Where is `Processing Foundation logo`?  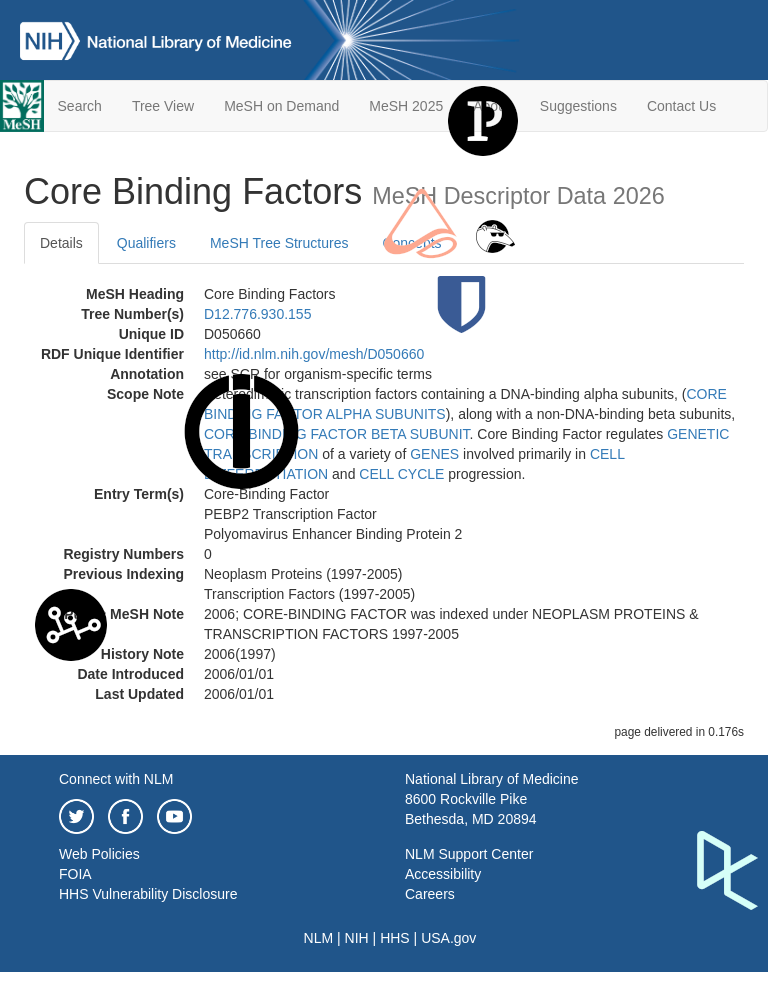 Processing Foundation logo is located at coordinates (483, 121).